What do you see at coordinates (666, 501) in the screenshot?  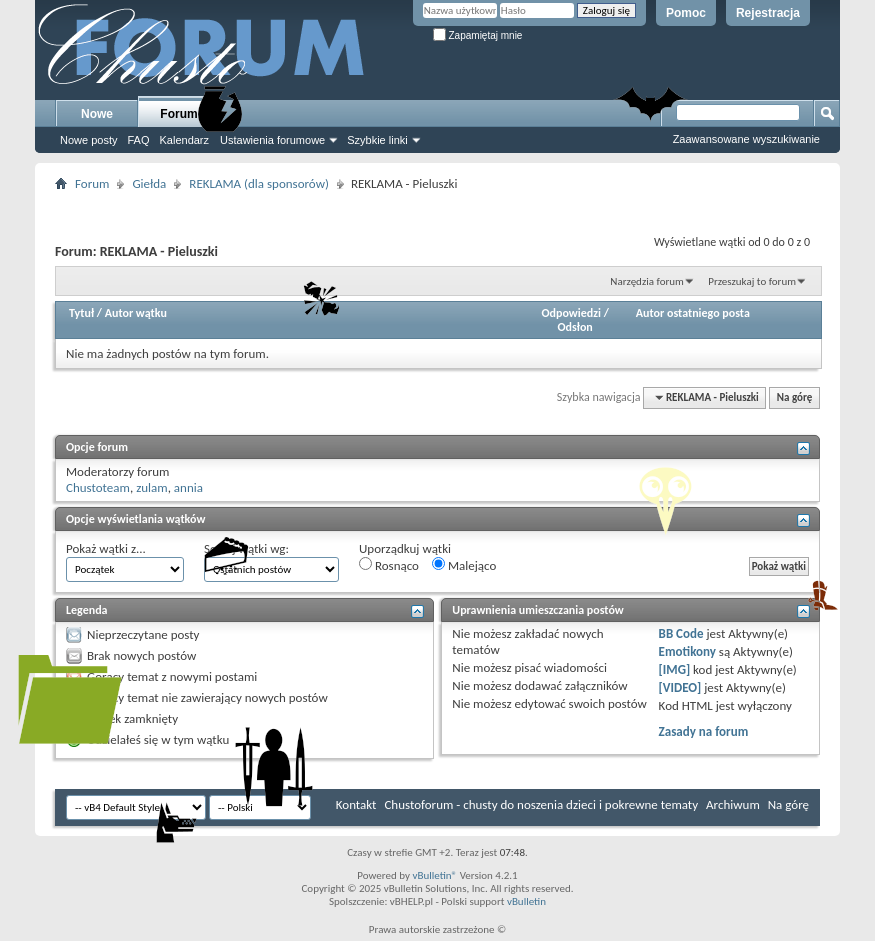 I see `select a bird mask avatar or character` at bounding box center [666, 501].